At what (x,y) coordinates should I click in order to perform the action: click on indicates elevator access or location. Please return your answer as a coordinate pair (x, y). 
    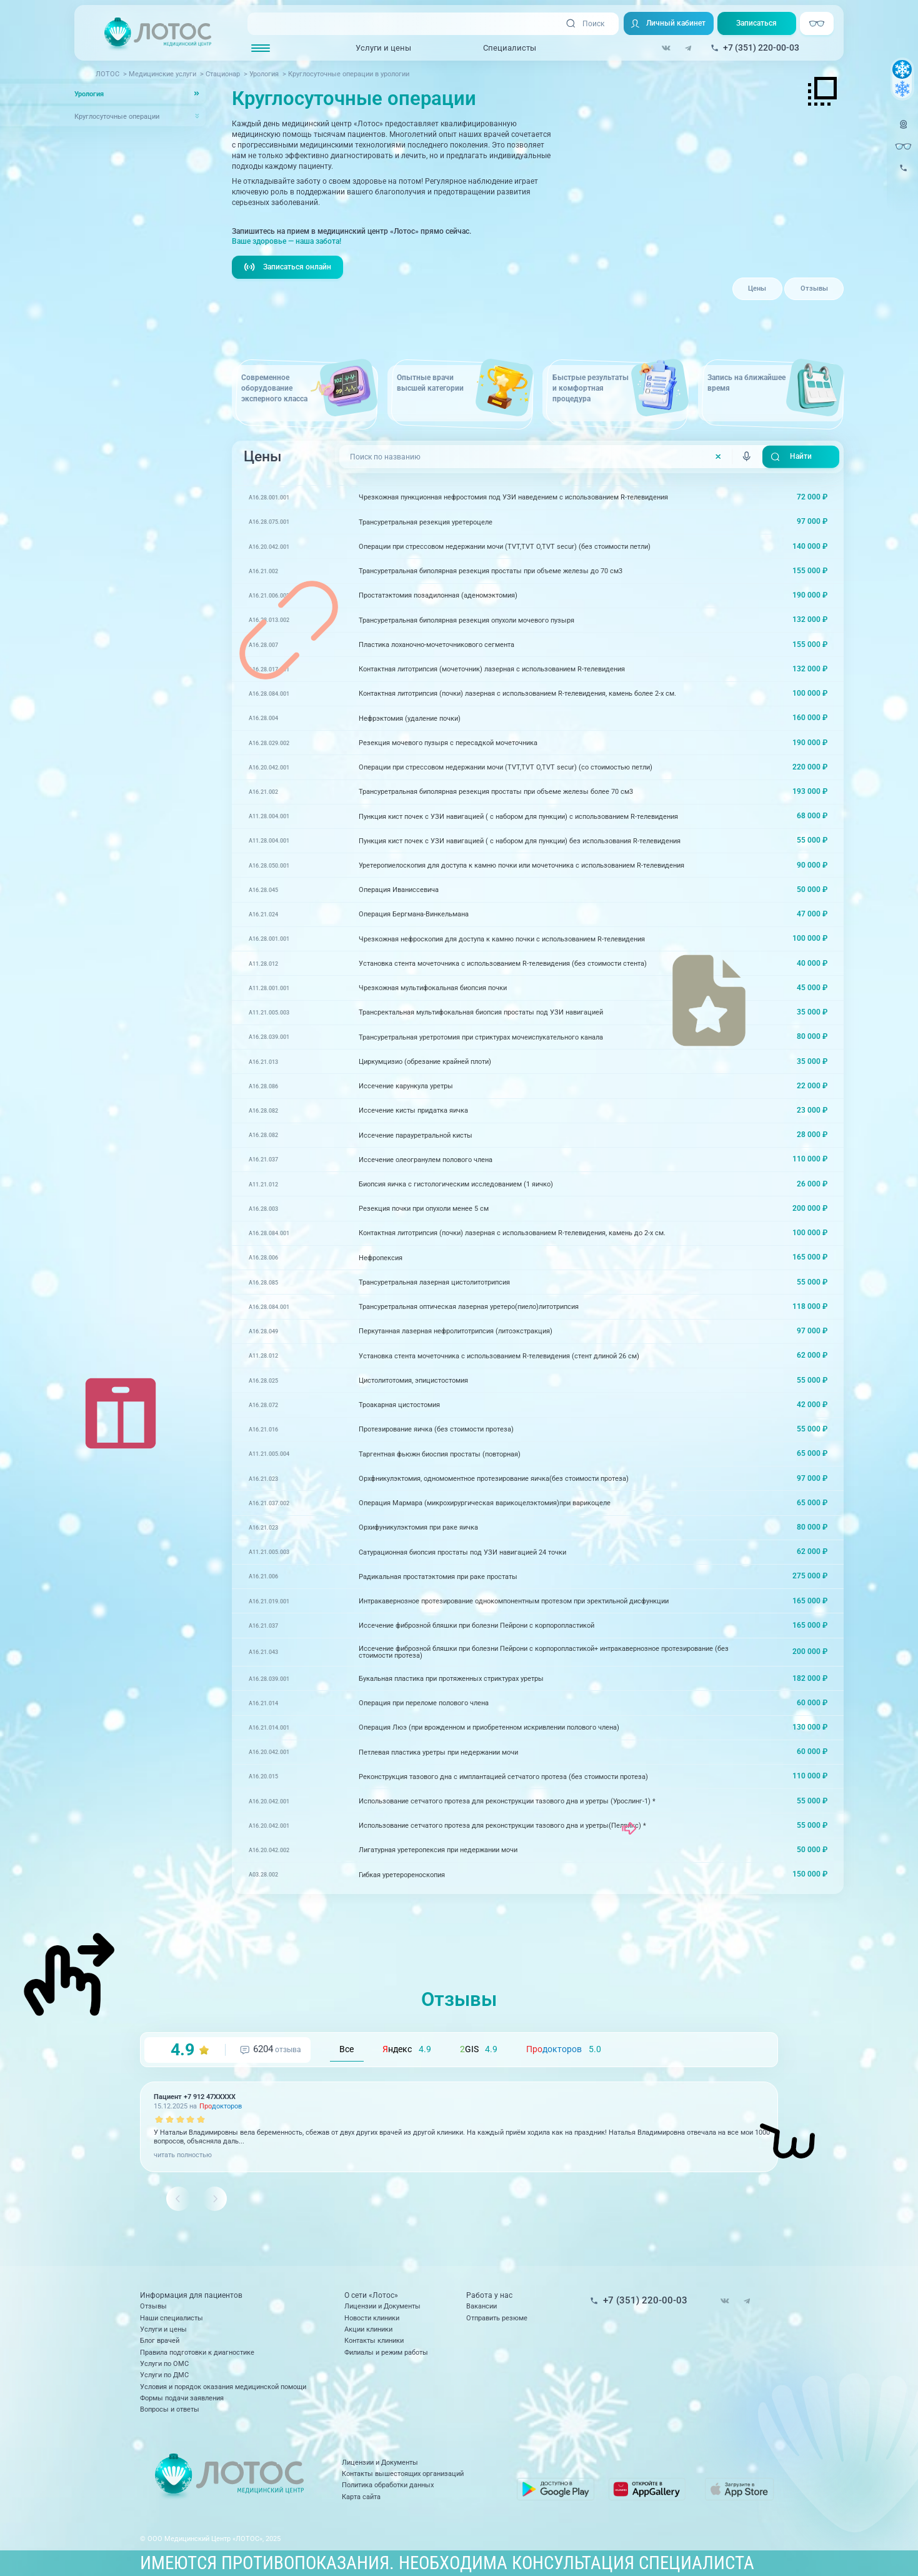
    Looking at the image, I should click on (121, 1413).